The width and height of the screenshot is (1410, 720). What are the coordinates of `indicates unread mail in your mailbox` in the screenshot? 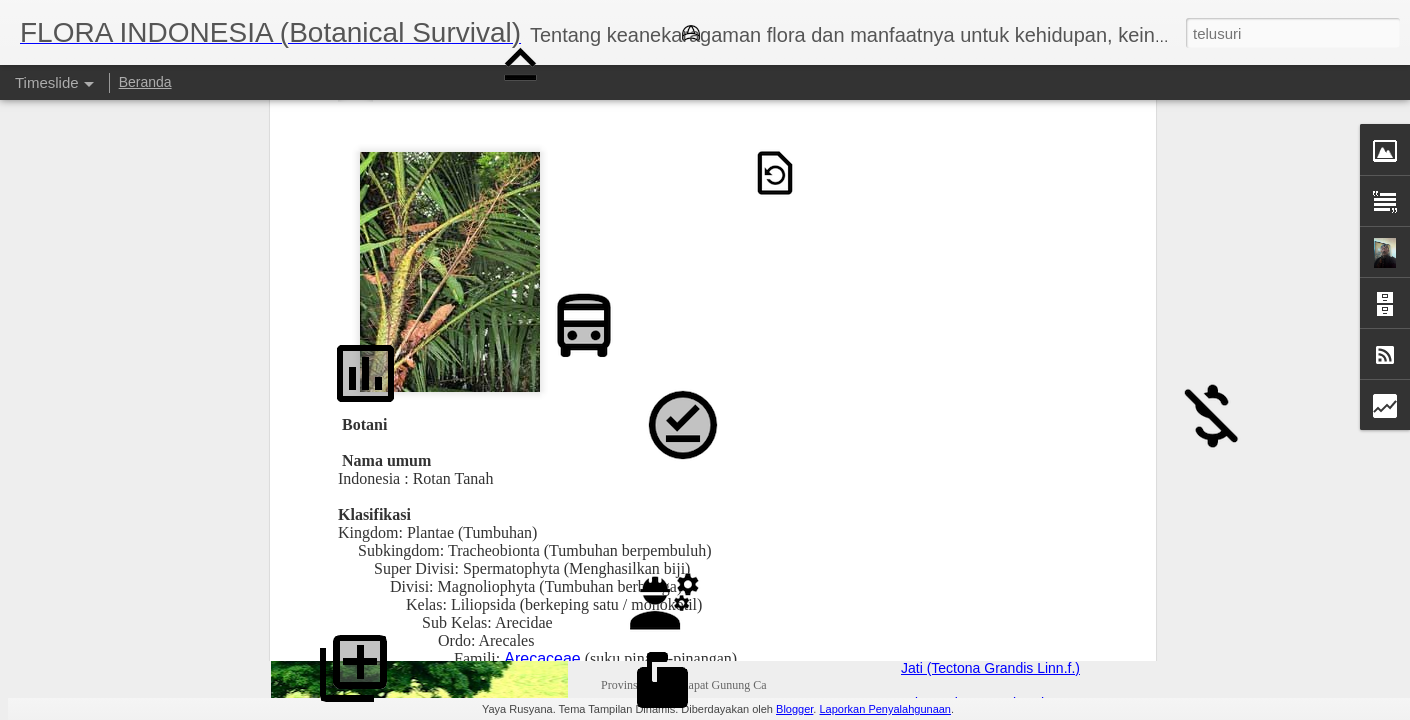 It's located at (662, 682).